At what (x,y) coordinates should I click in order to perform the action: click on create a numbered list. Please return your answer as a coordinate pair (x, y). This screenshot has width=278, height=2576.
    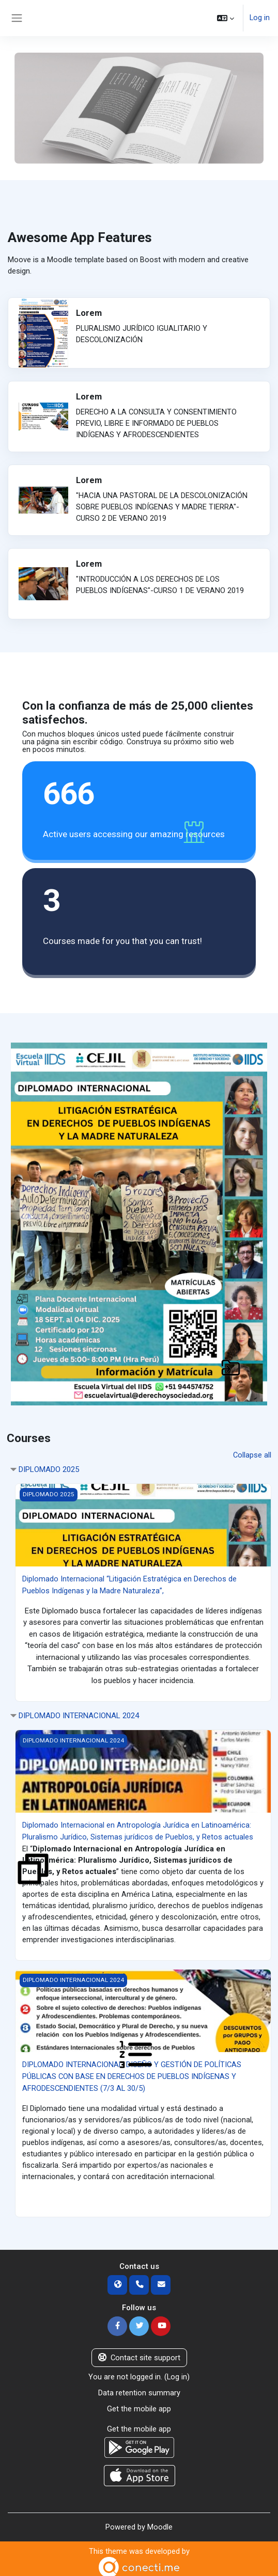
    Looking at the image, I should click on (136, 2054).